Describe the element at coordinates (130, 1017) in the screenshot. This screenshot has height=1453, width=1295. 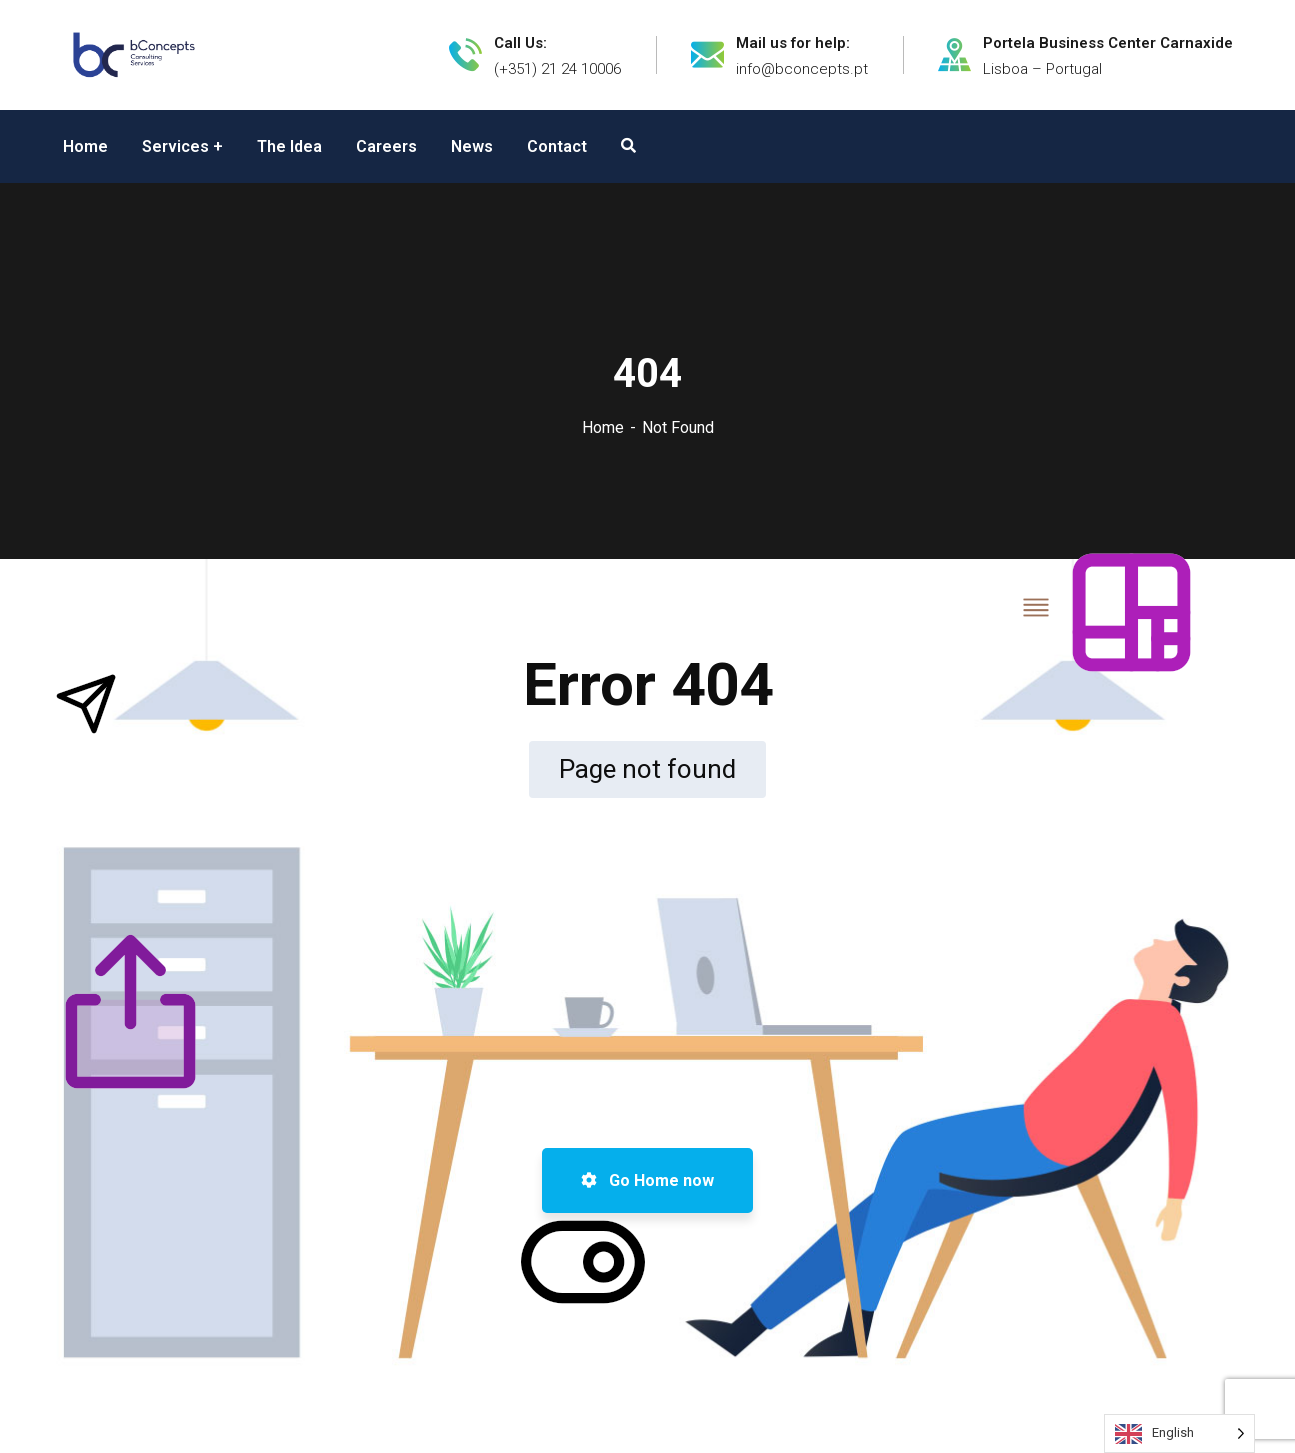
I see `export or share content to another app` at that location.